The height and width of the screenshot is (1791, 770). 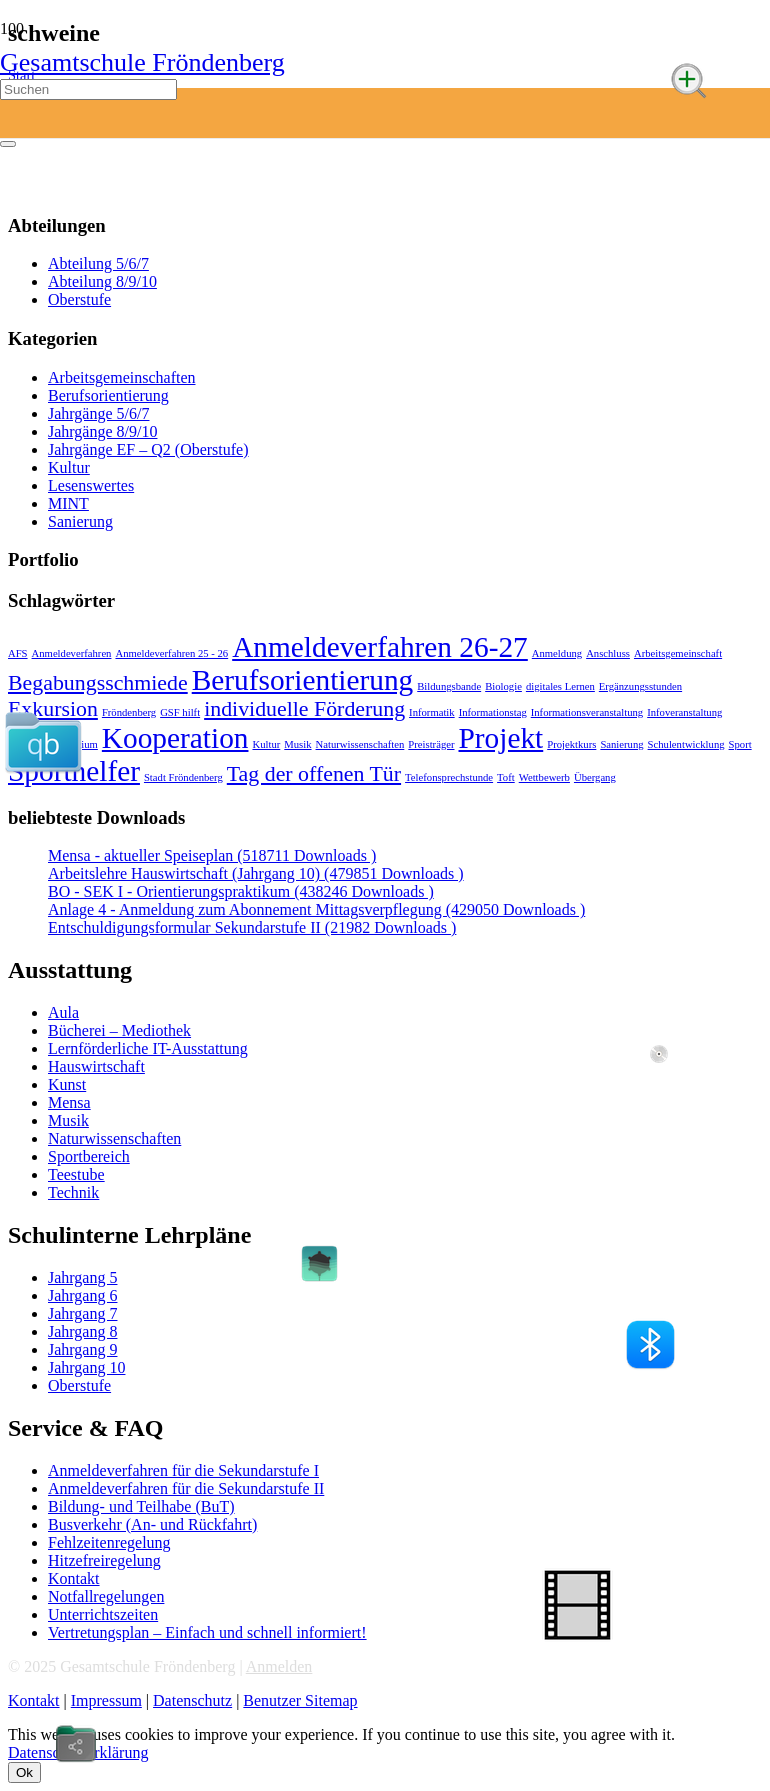 I want to click on launch the minesweeper game, so click(x=319, y=1263).